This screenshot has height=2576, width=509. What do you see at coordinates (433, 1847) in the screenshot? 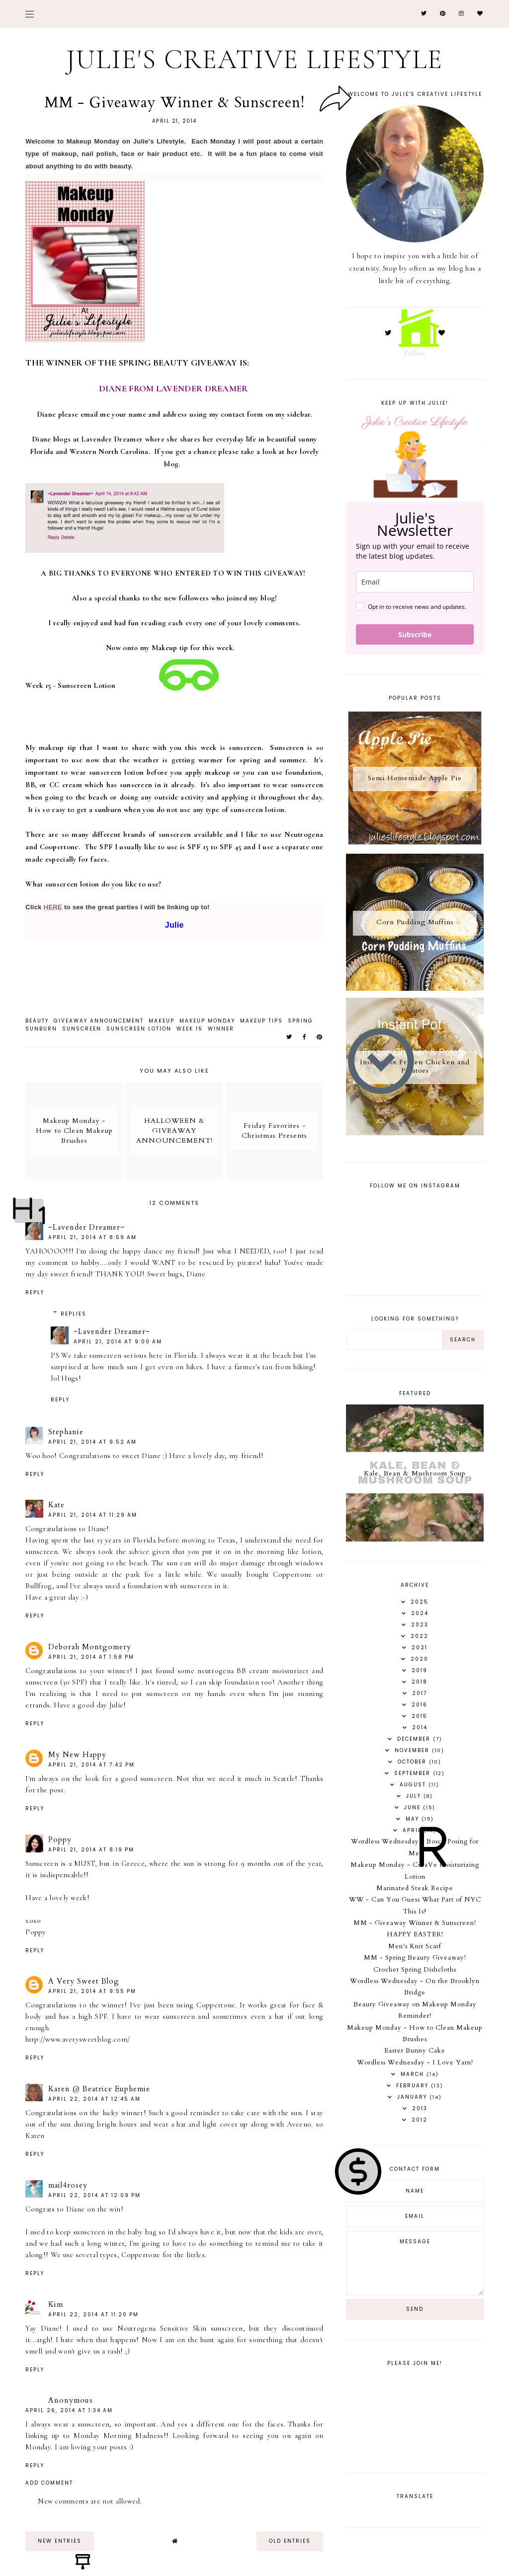
I see `indicates items starting with the letter R` at bounding box center [433, 1847].